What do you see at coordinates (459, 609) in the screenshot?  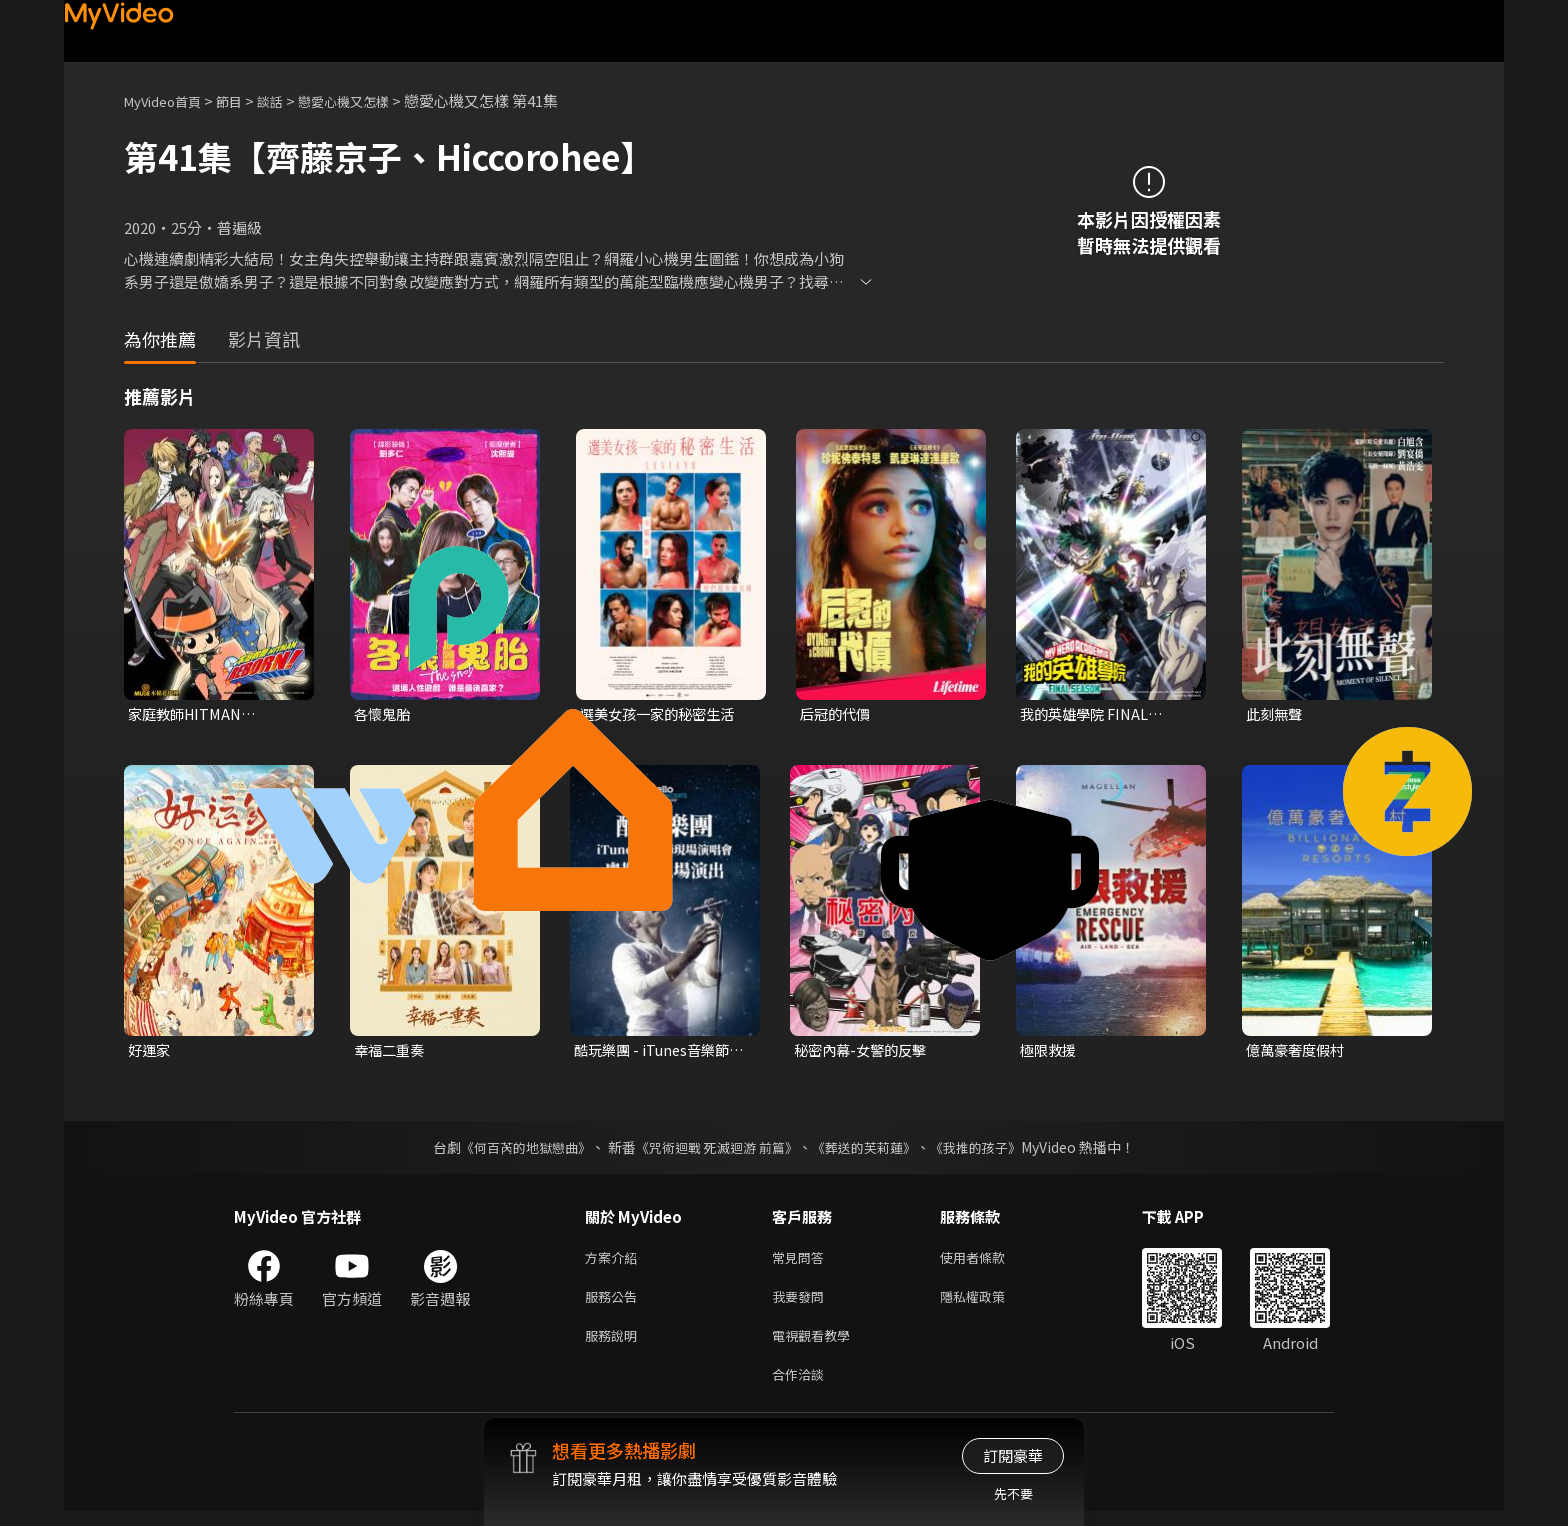 I see `open piapro website or app` at bounding box center [459, 609].